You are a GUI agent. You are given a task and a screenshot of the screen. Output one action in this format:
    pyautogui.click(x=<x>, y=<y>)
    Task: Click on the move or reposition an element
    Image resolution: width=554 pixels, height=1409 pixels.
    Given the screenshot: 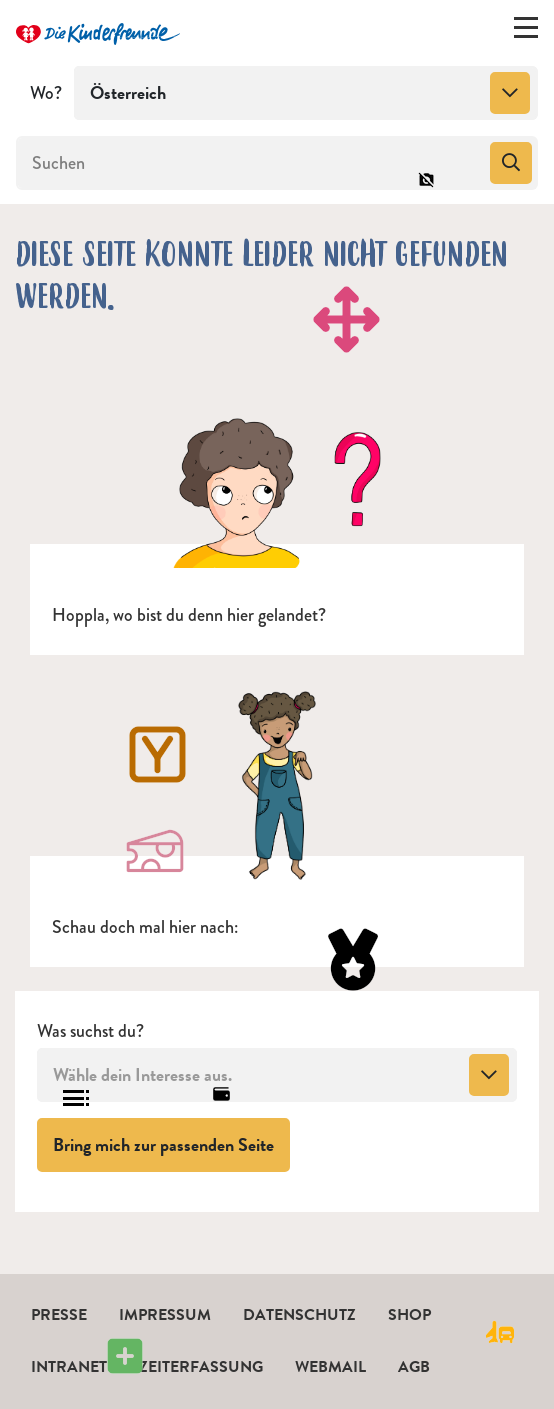 What is the action you would take?
    pyautogui.click(x=346, y=319)
    